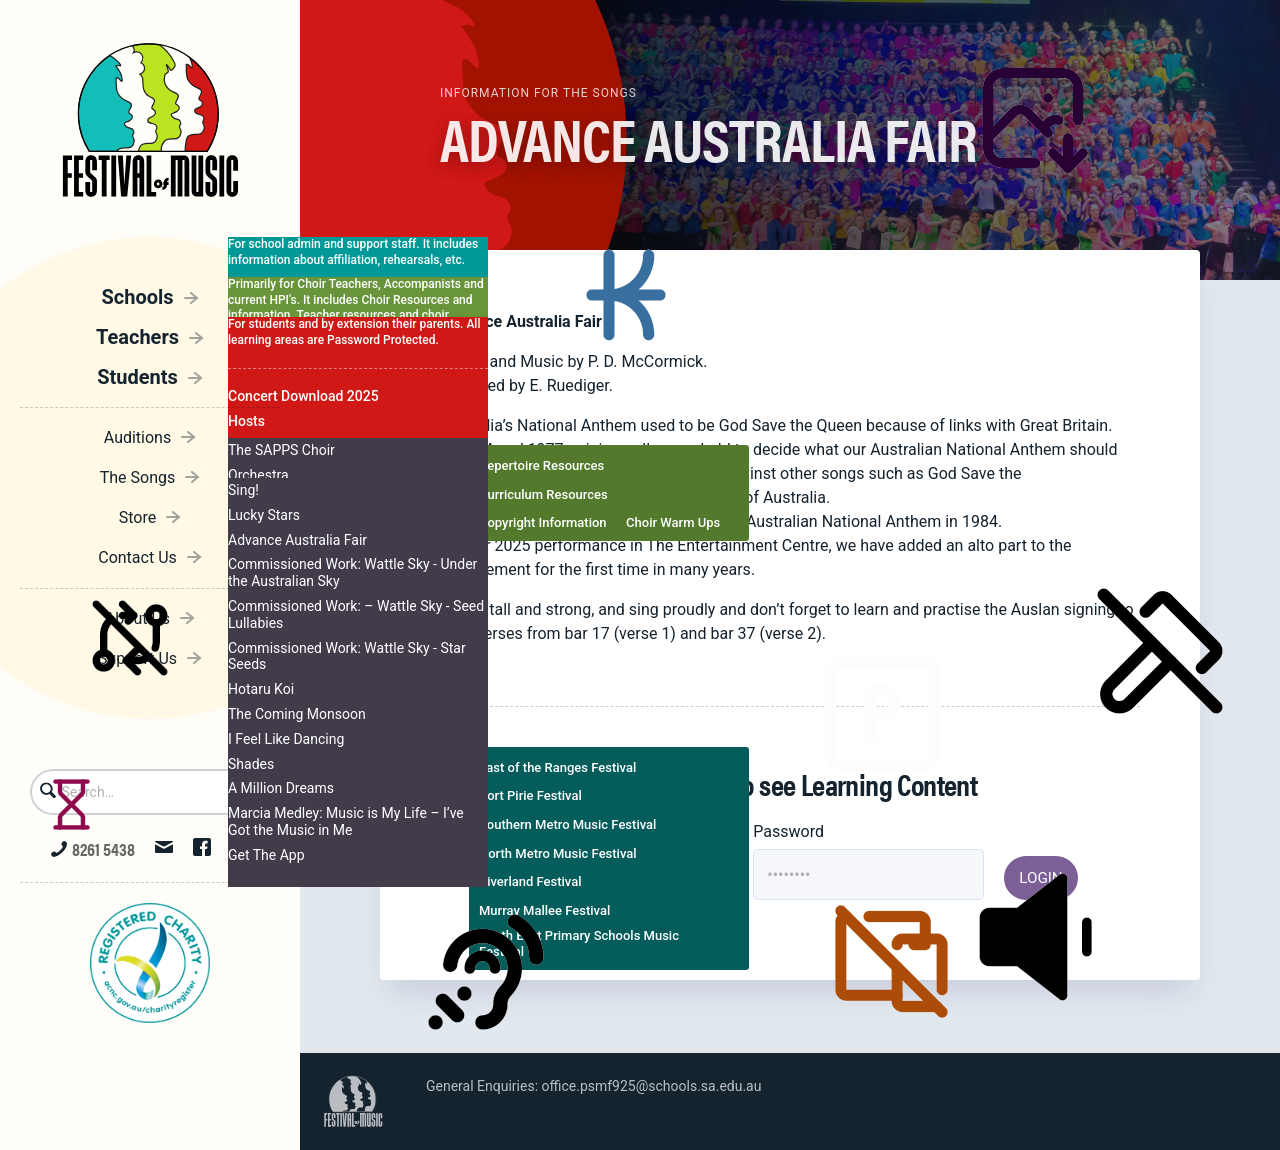 Image resolution: width=1280 pixels, height=1150 pixels. What do you see at coordinates (486, 972) in the screenshot?
I see `indicates assistive listening systems available` at bounding box center [486, 972].